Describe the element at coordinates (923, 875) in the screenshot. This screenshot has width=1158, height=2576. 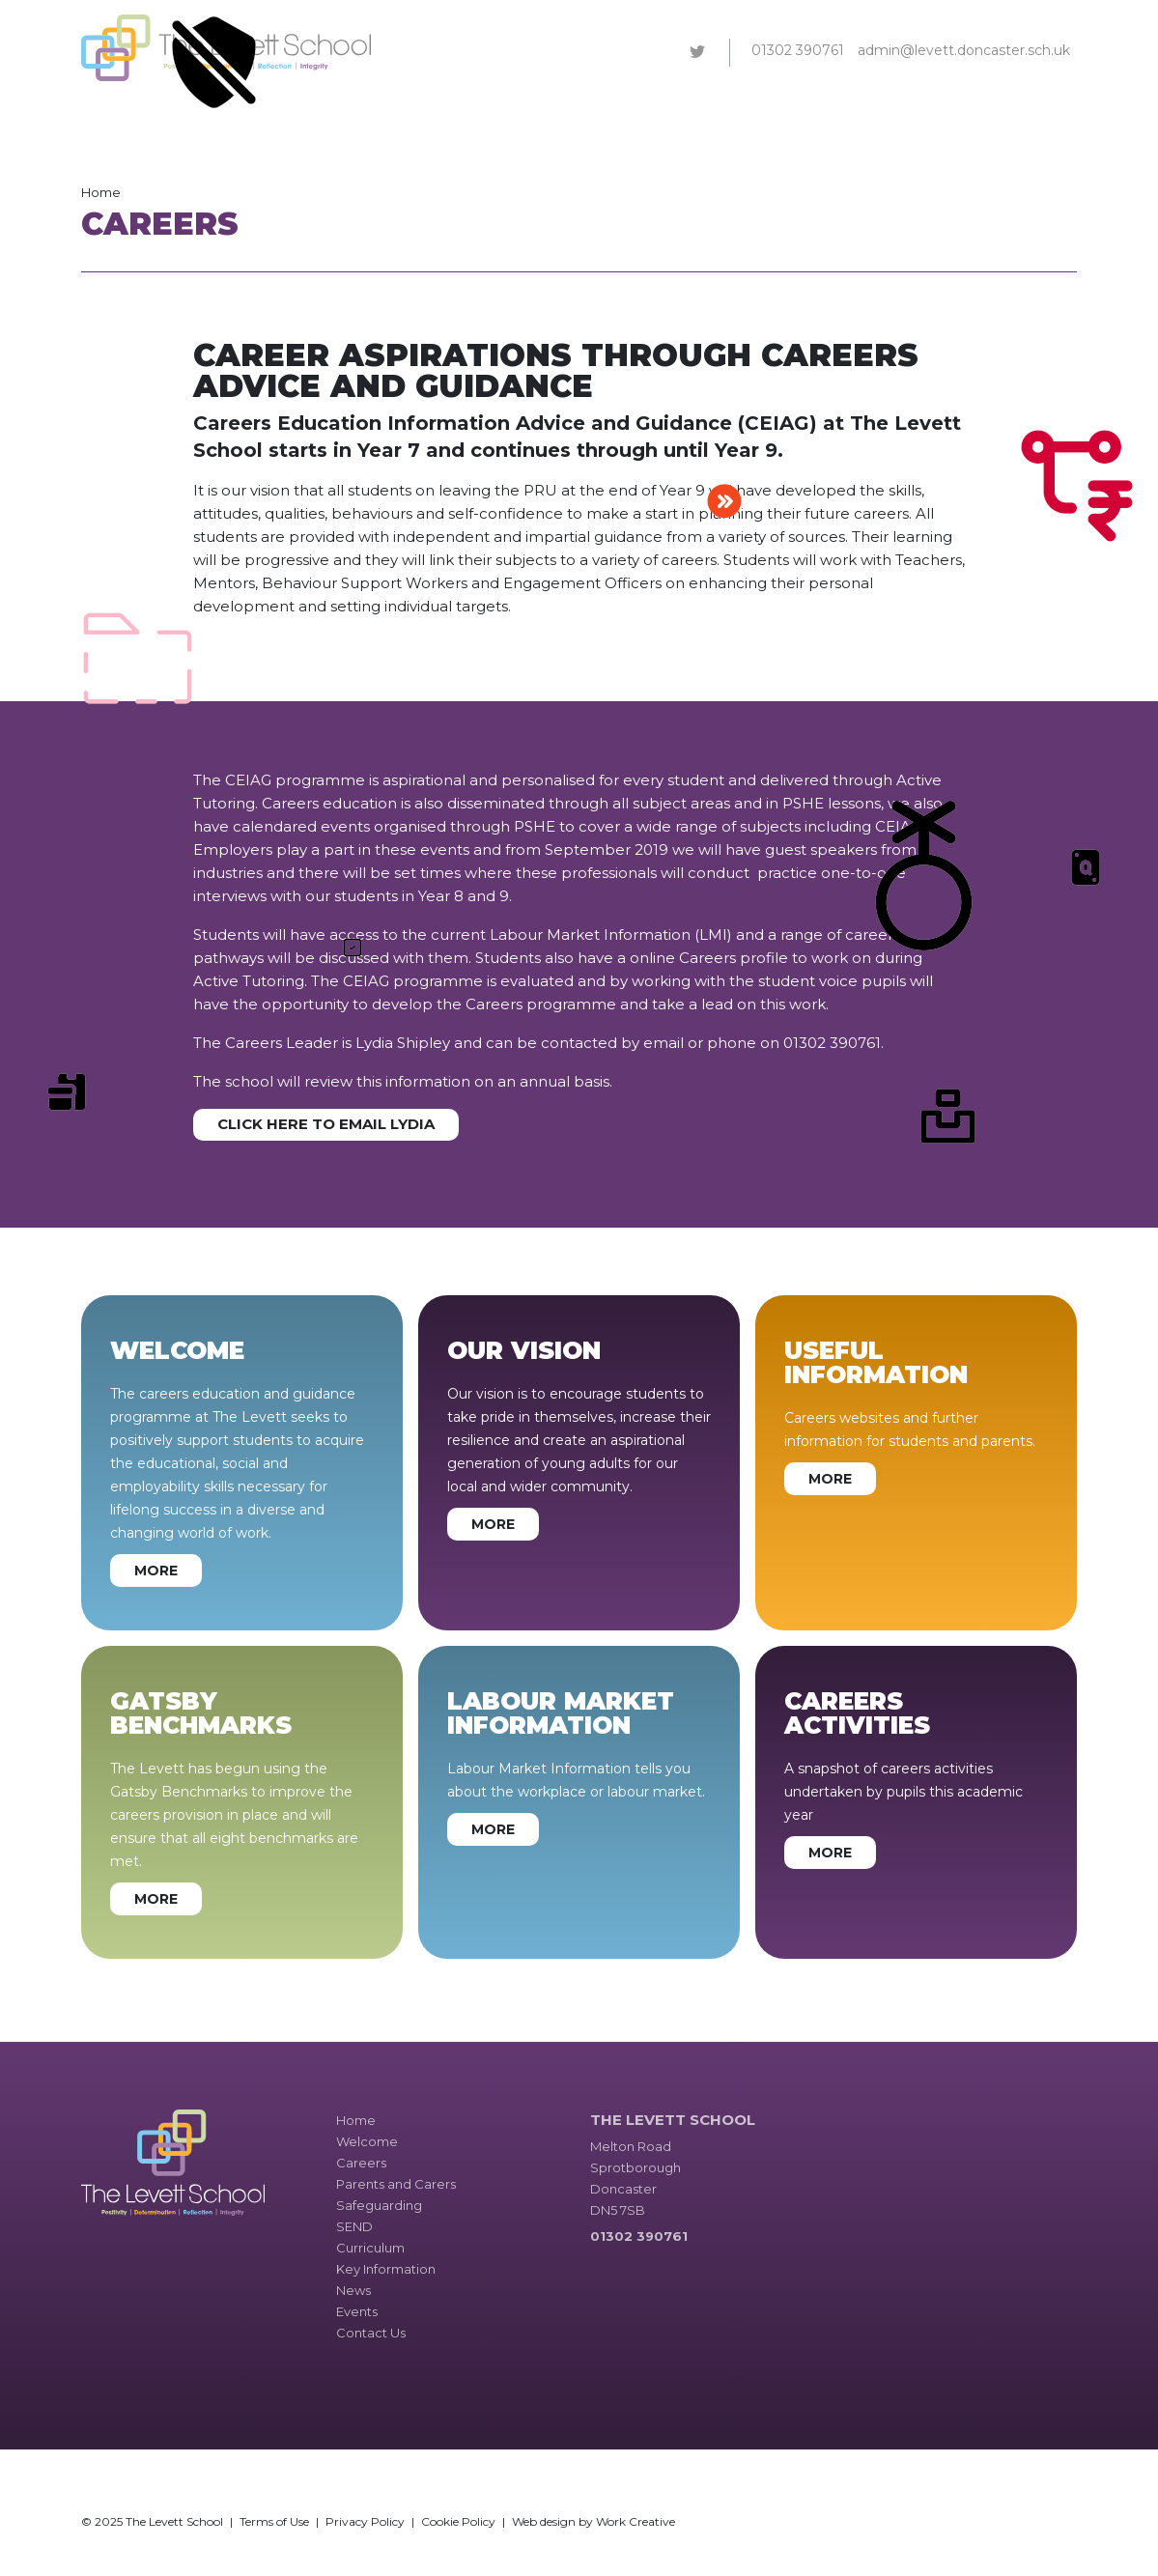
I see `indicates nonbinary gender identity option` at that location.